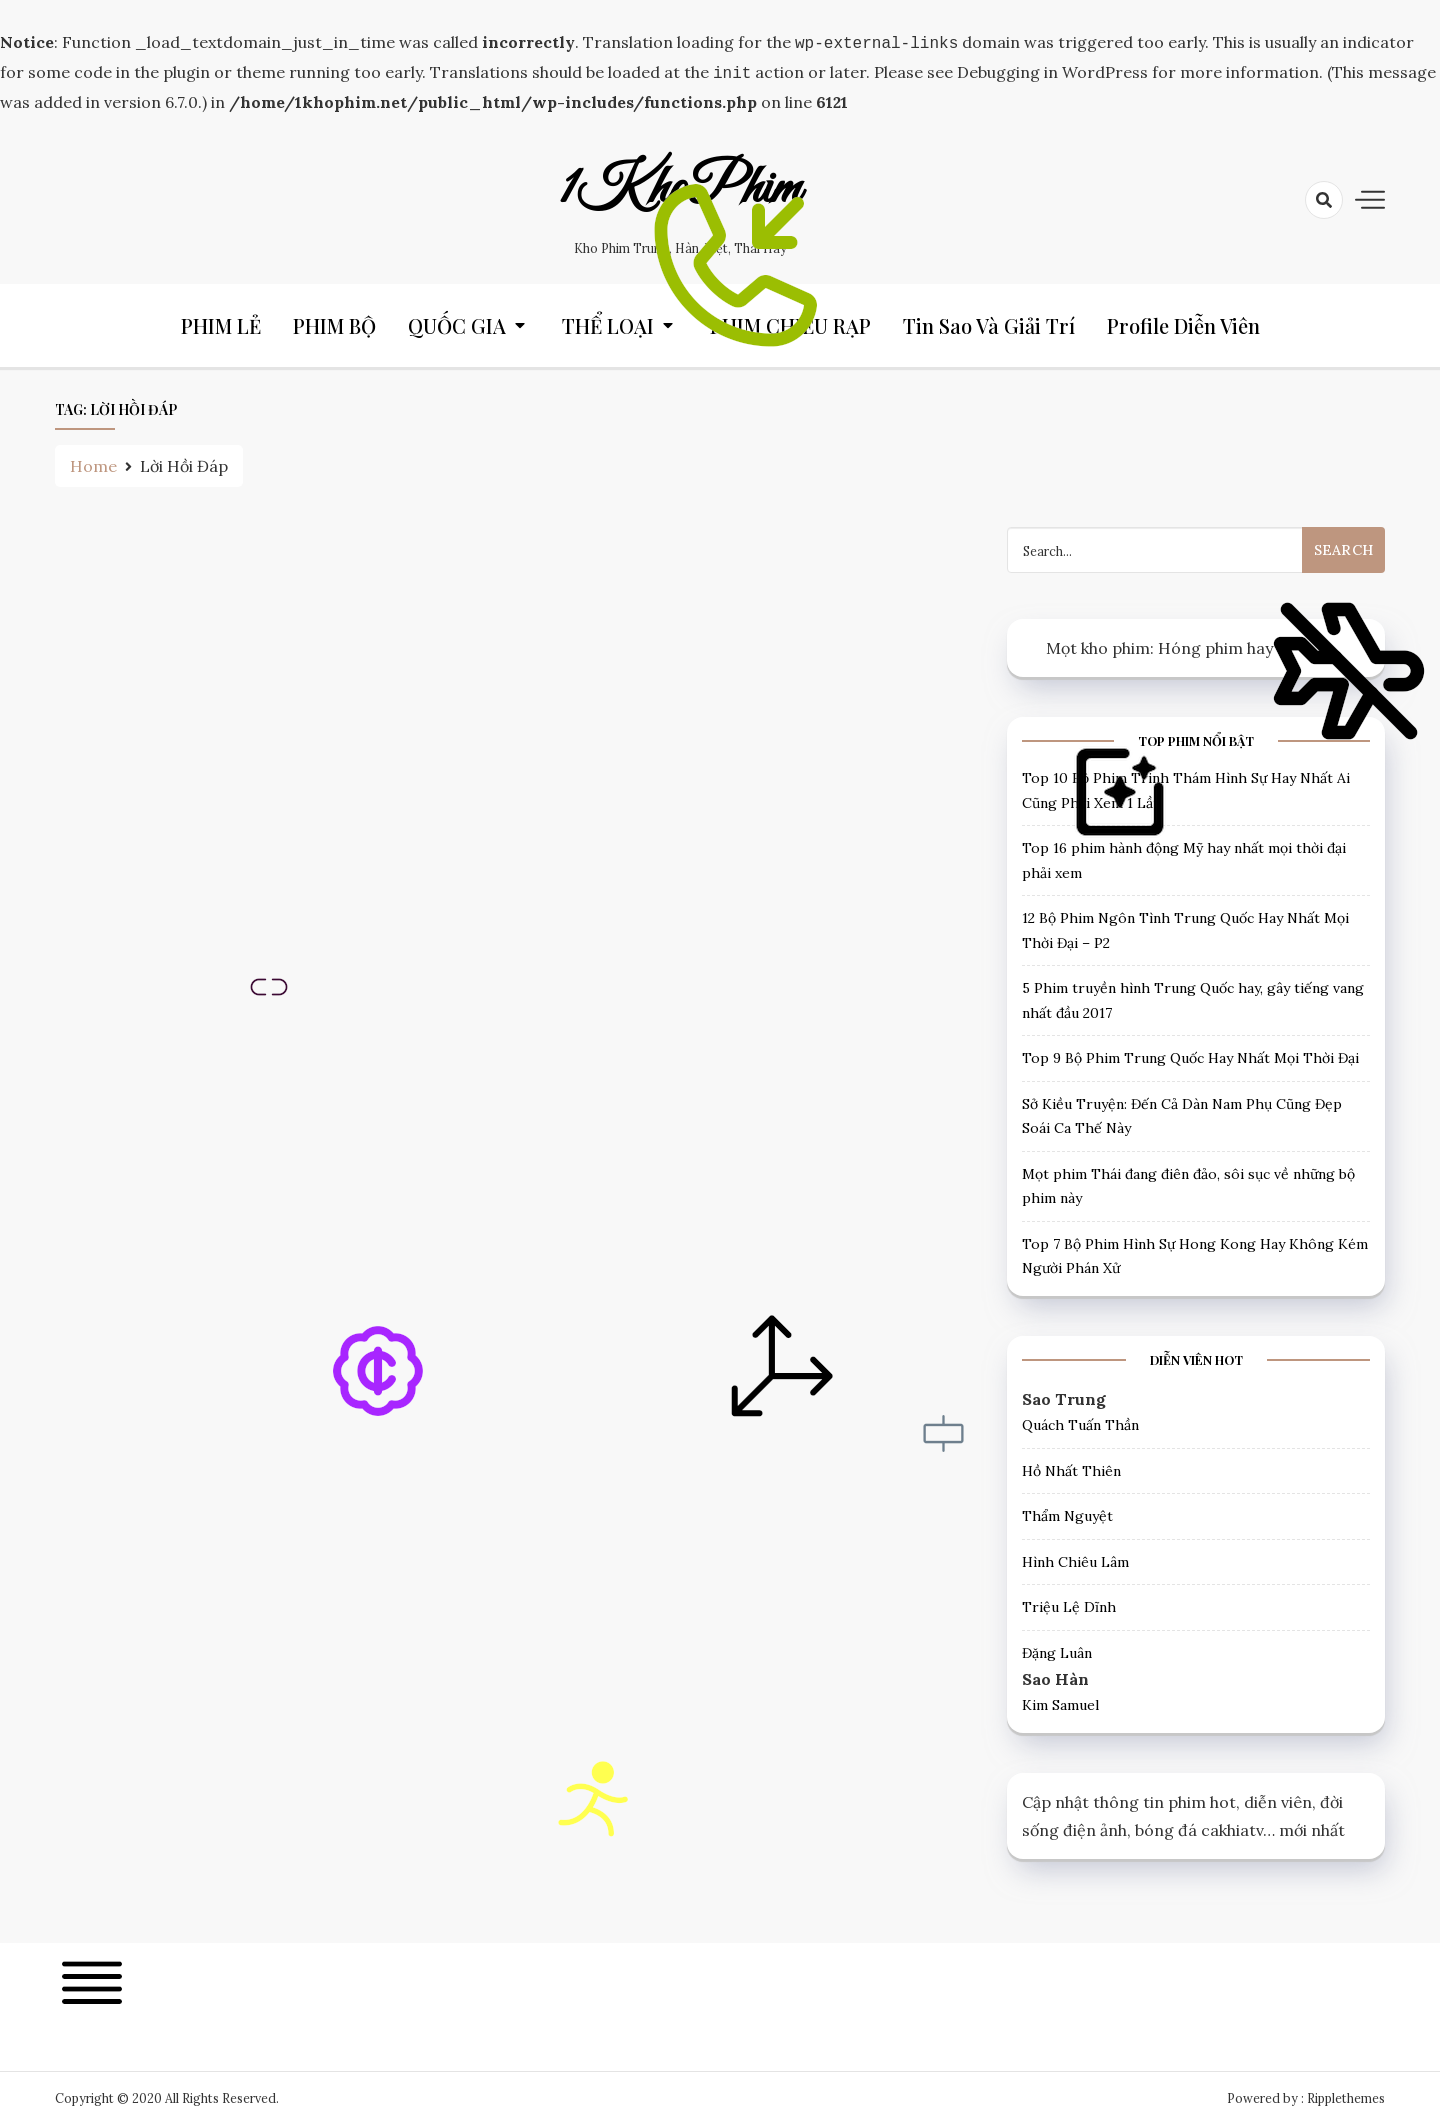 This screenshot has width=1440, height=2121. I want to click on apply filters or effects to a photo, so click(1120, 792).